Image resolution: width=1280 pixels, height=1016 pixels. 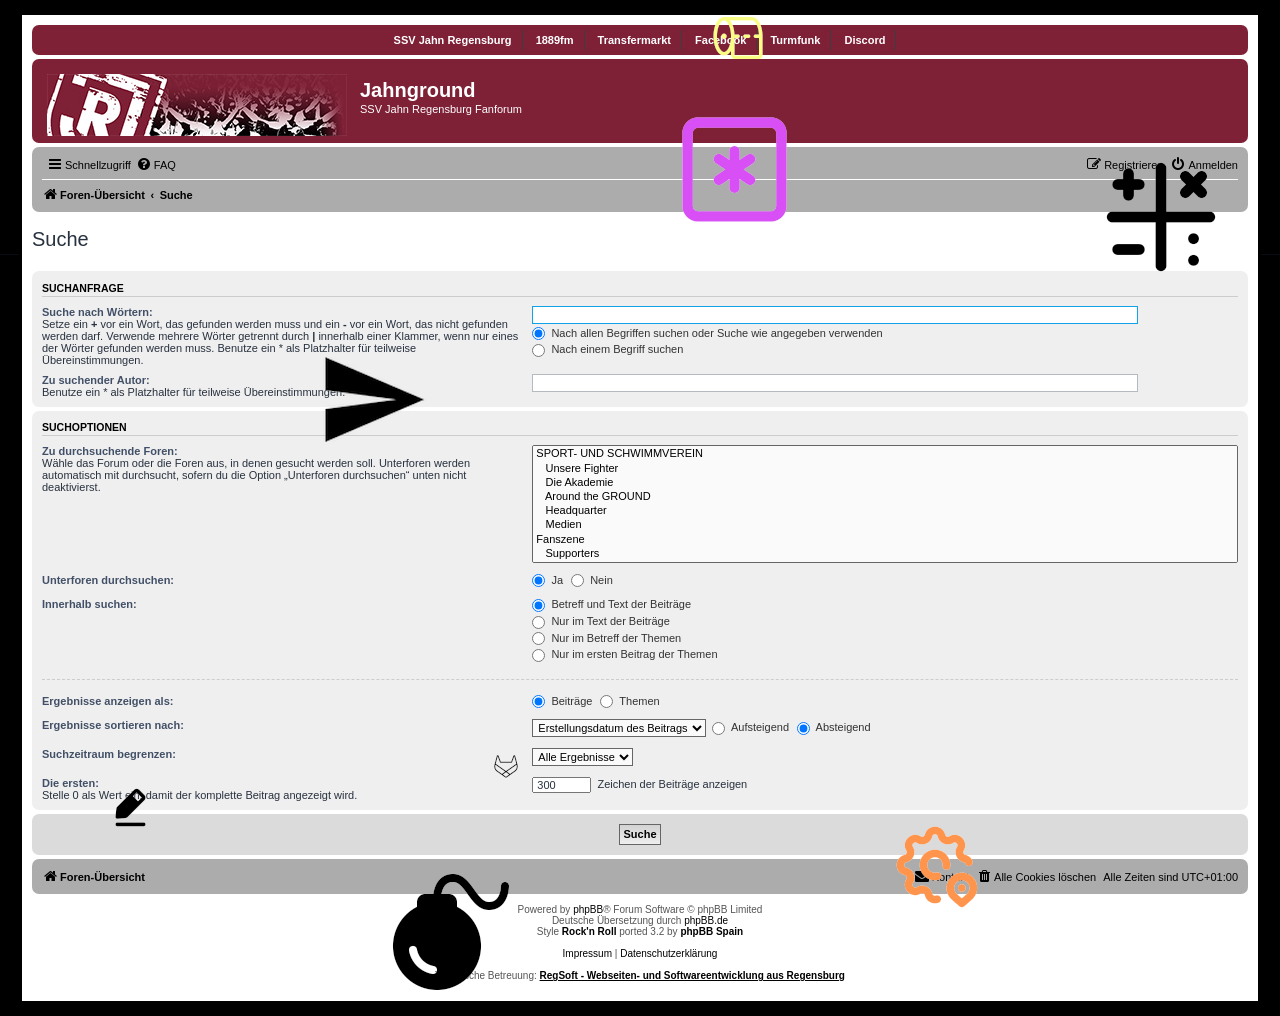 What do you see at coordinates (372, 399) in the screenshot?
I see `send a message or form` at bounding box center [372, 399].